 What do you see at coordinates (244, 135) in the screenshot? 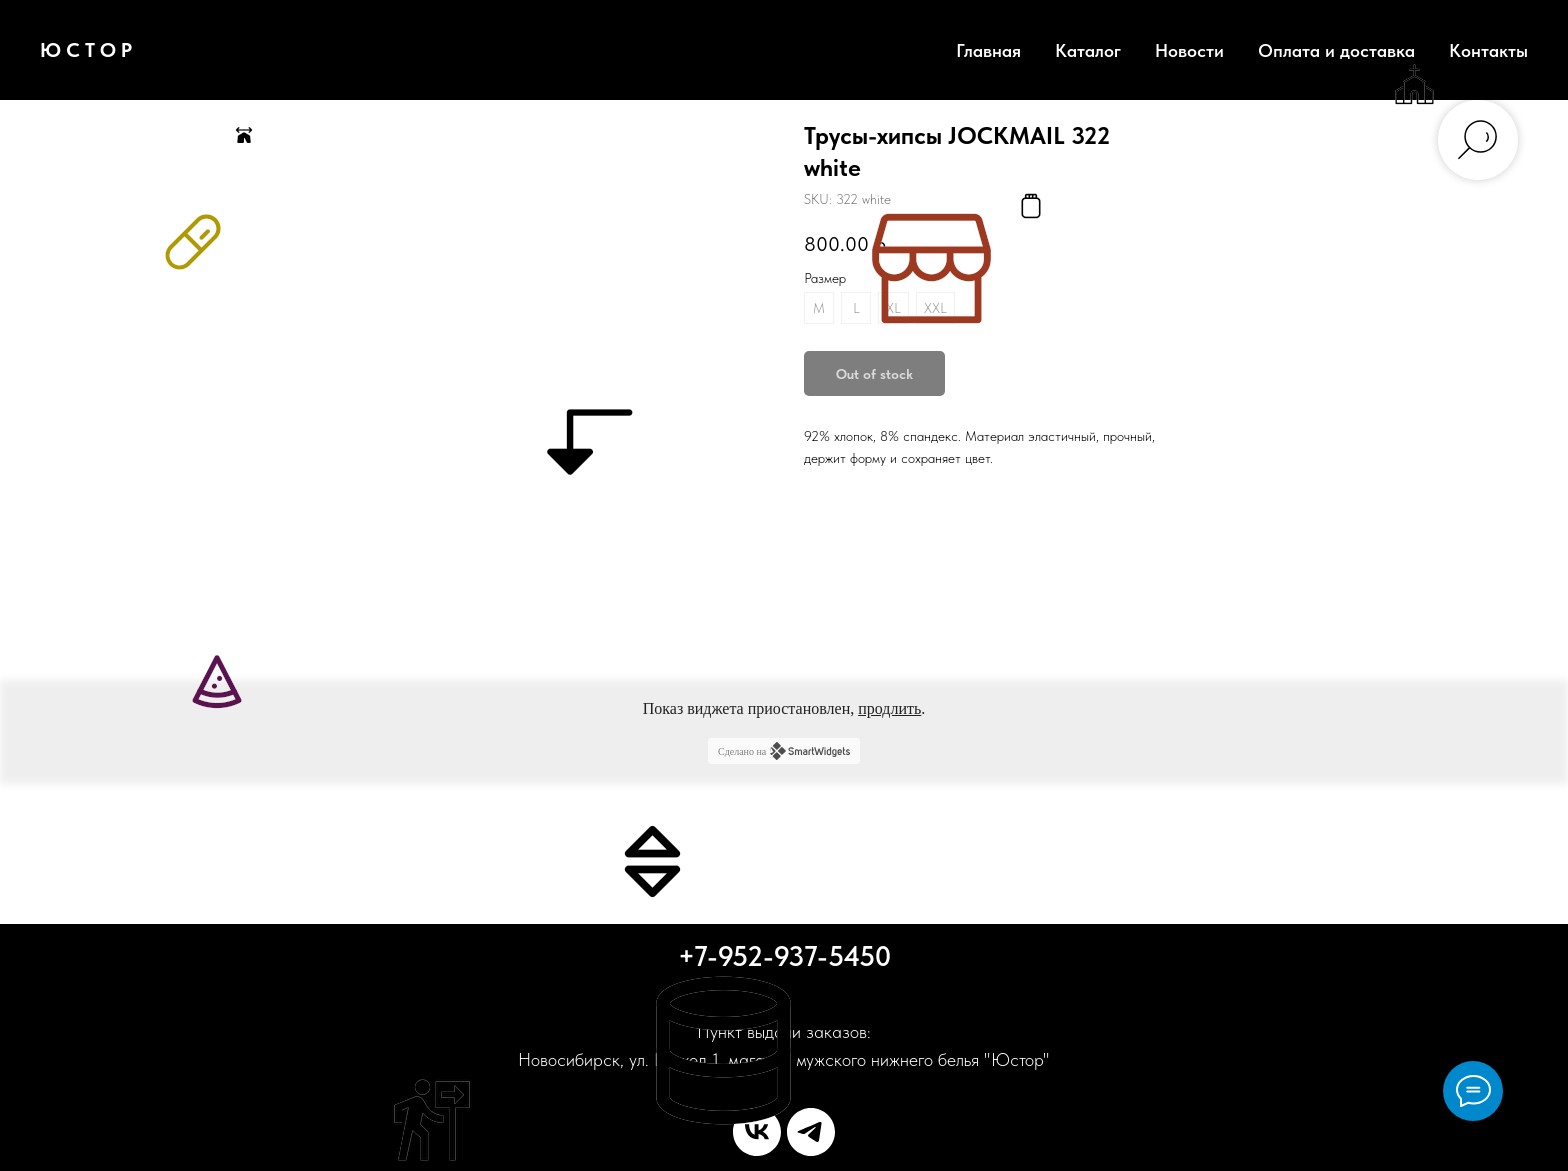
I see `adjust tent or campsite width` at bounding box center [244, 135].